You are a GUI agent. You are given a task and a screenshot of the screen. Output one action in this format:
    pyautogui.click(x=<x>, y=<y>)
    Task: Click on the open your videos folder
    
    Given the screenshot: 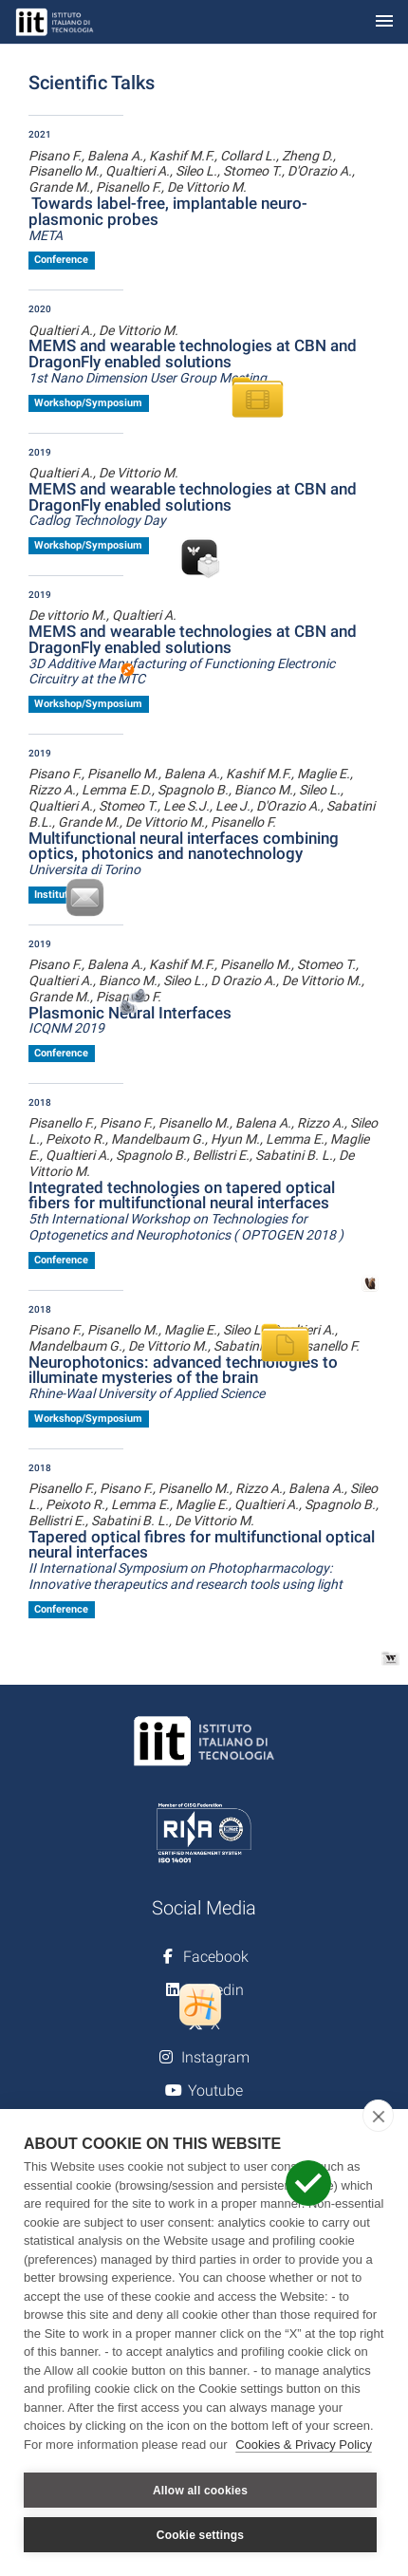 What is the action you would take?
    pyautogui.click(x=257, y=397)
    